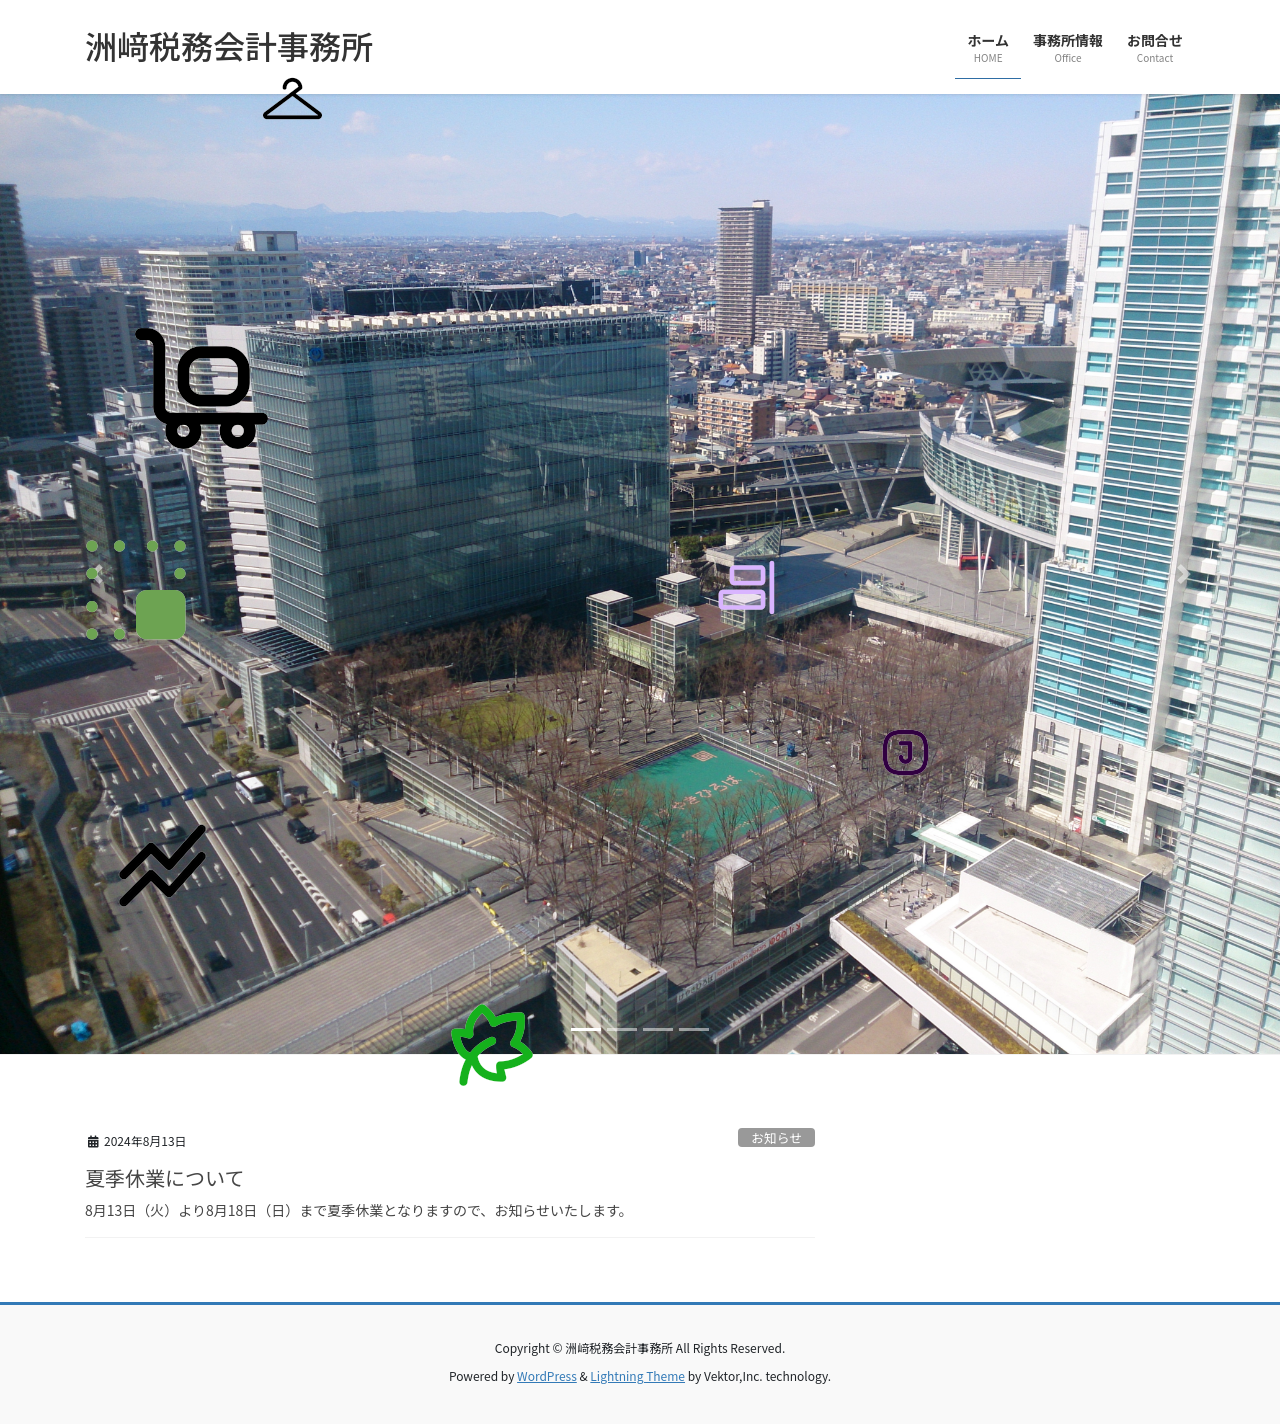 This screenshot has width=1280, height=1424. What do you see at coordinates (905, 752) in the screenshot?
I see `represents an app or service starting with the letter "j"` at bounding box center [905, 752].